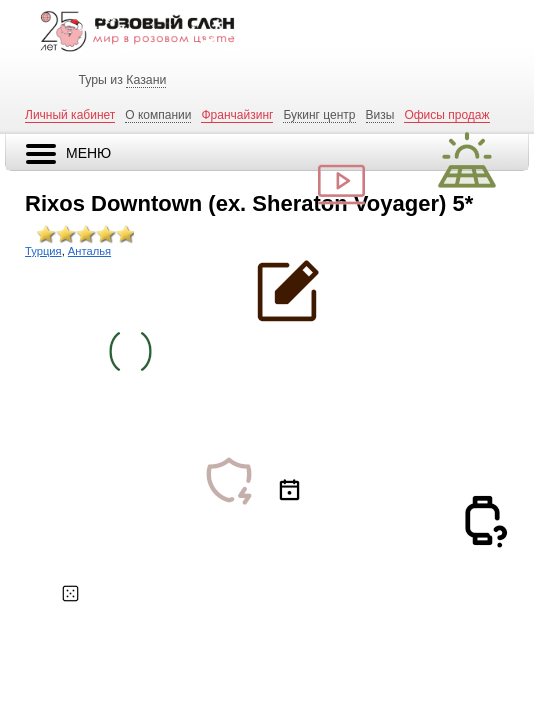 The image size is (534, 720). What do you see at coordinates (289, 490) in the screenshot?
I see `indicates an event or reminder on today's date` at bounding box center [289, 490].